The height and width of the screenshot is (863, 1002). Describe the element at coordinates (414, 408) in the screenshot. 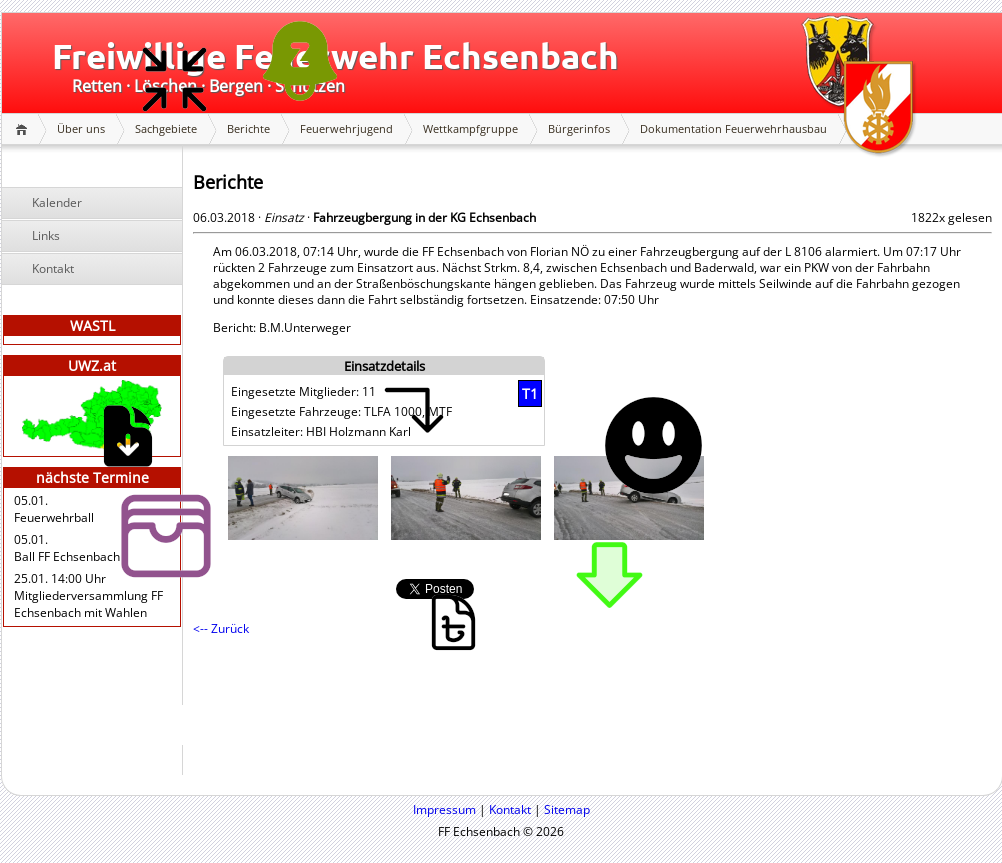

I see `move item right then down` at that location.